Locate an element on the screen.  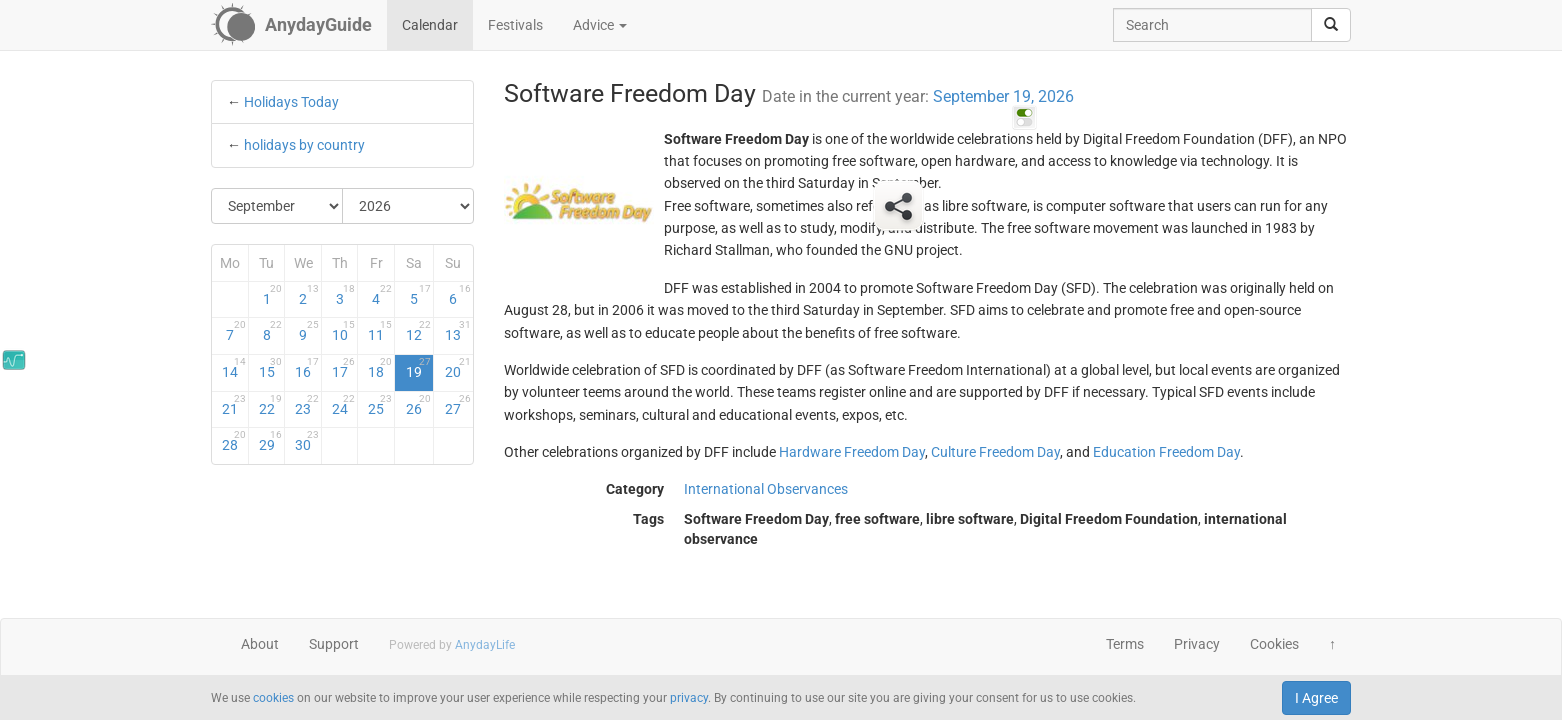
open sharing preferences is located at coordinates (898, 205).